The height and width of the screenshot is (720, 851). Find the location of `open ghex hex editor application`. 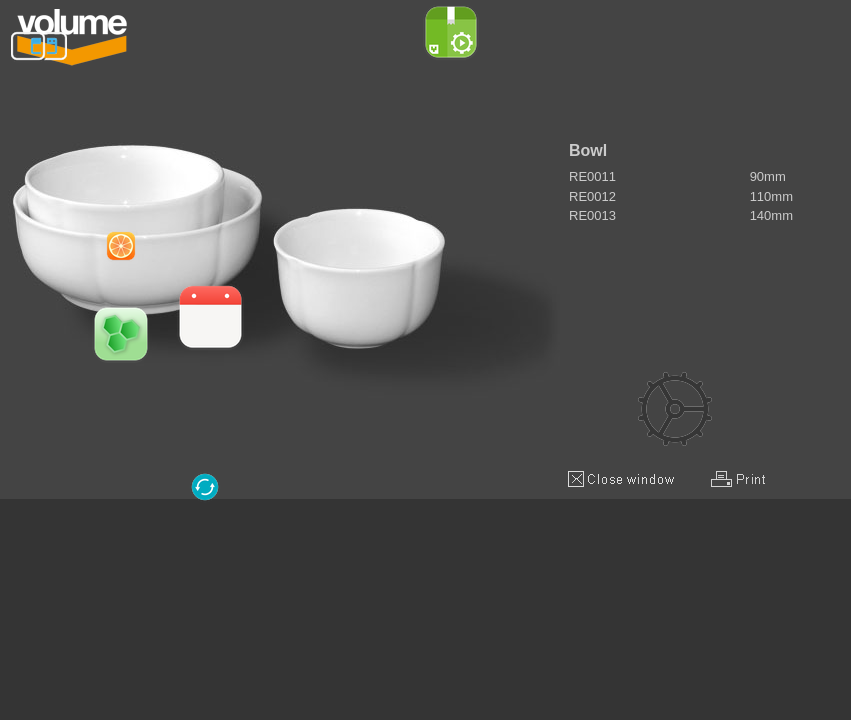

open ghex hex editor application is located at coordinates (121, 334).